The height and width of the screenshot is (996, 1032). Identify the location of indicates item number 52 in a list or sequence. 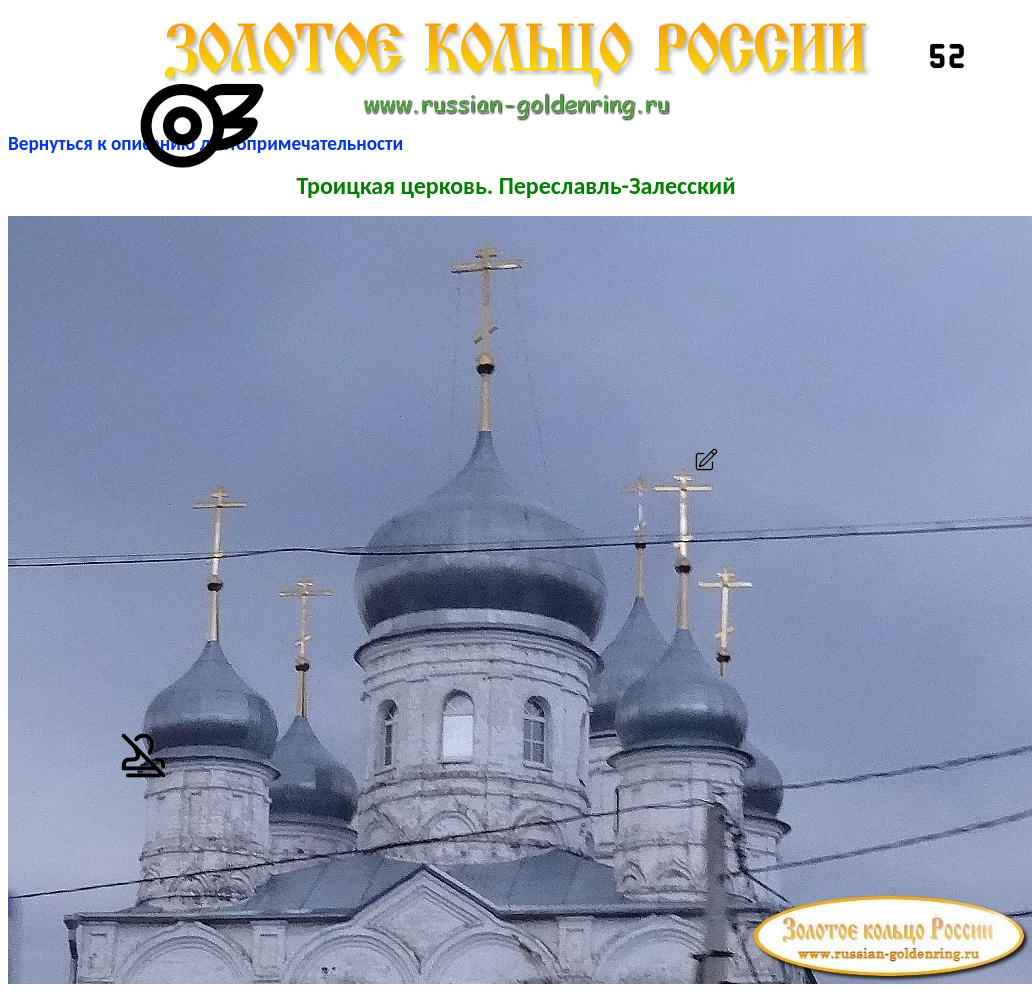
(947, 56).